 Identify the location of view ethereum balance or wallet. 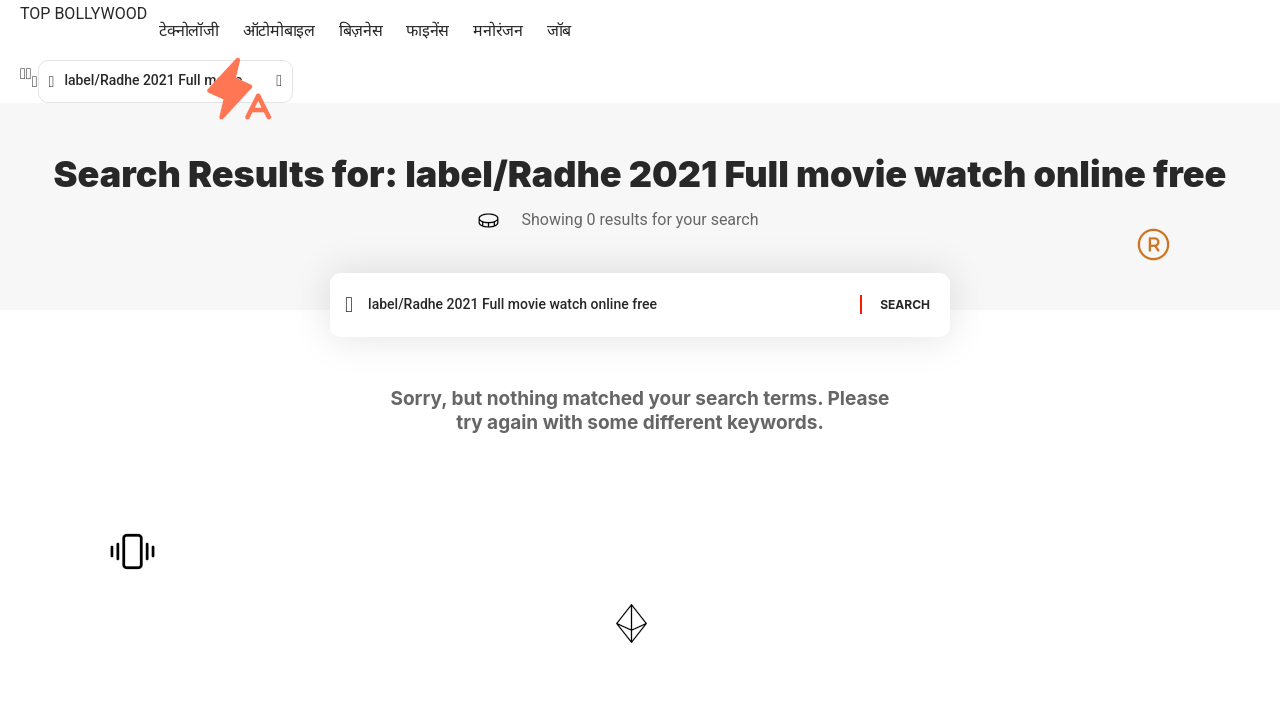
(631, 623).